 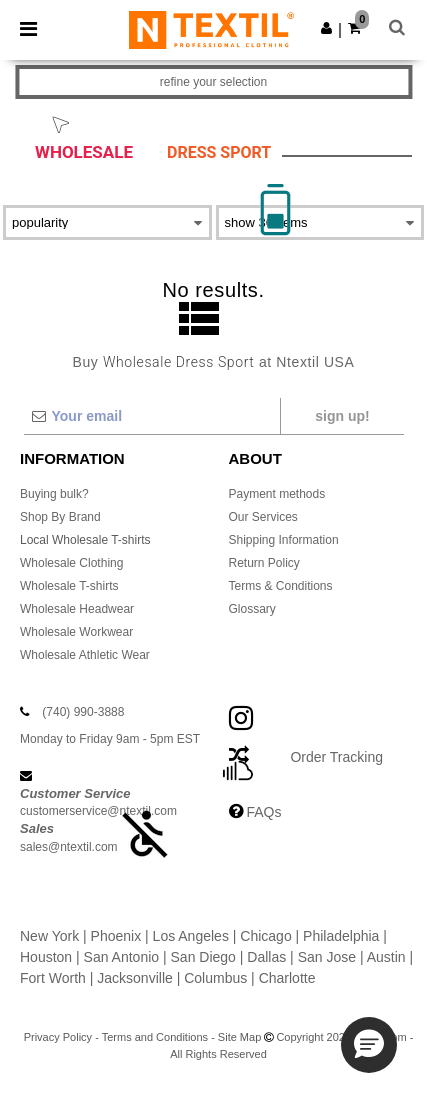 I want to click on tap to get directions to a destination, so click(x=59, y=123).